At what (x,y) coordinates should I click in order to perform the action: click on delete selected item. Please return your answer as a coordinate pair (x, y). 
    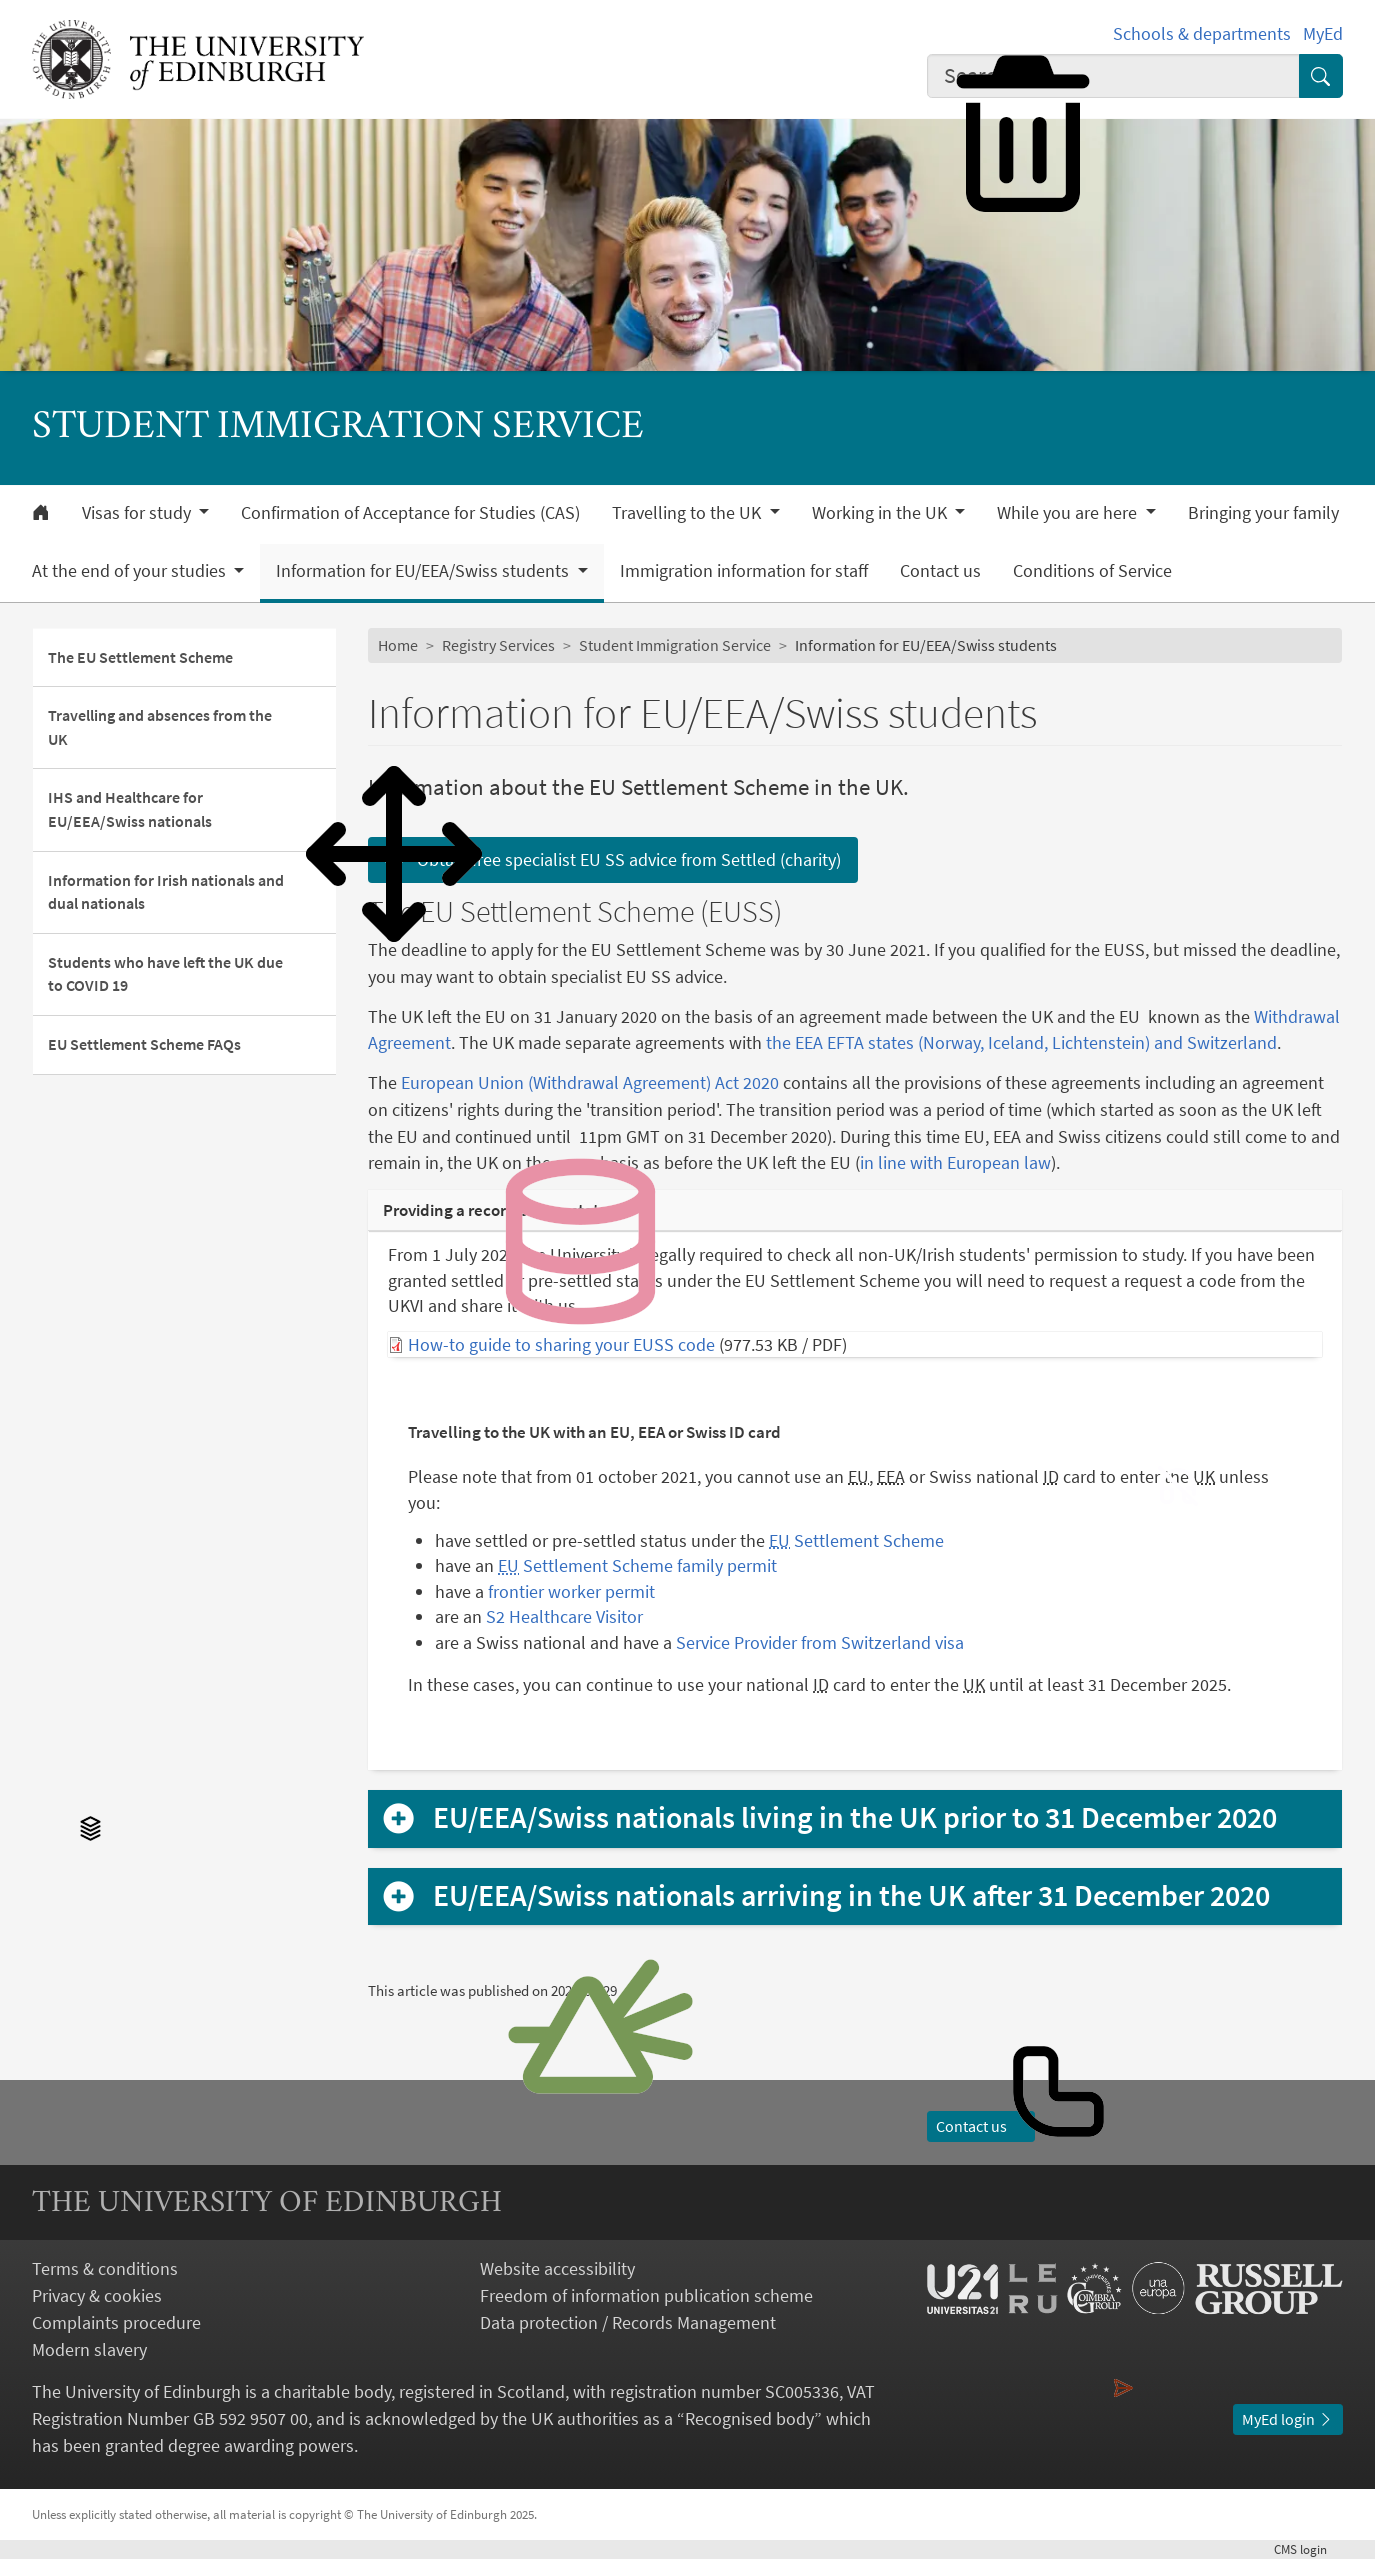
    Looking at the image, I should click on (1023, 136).